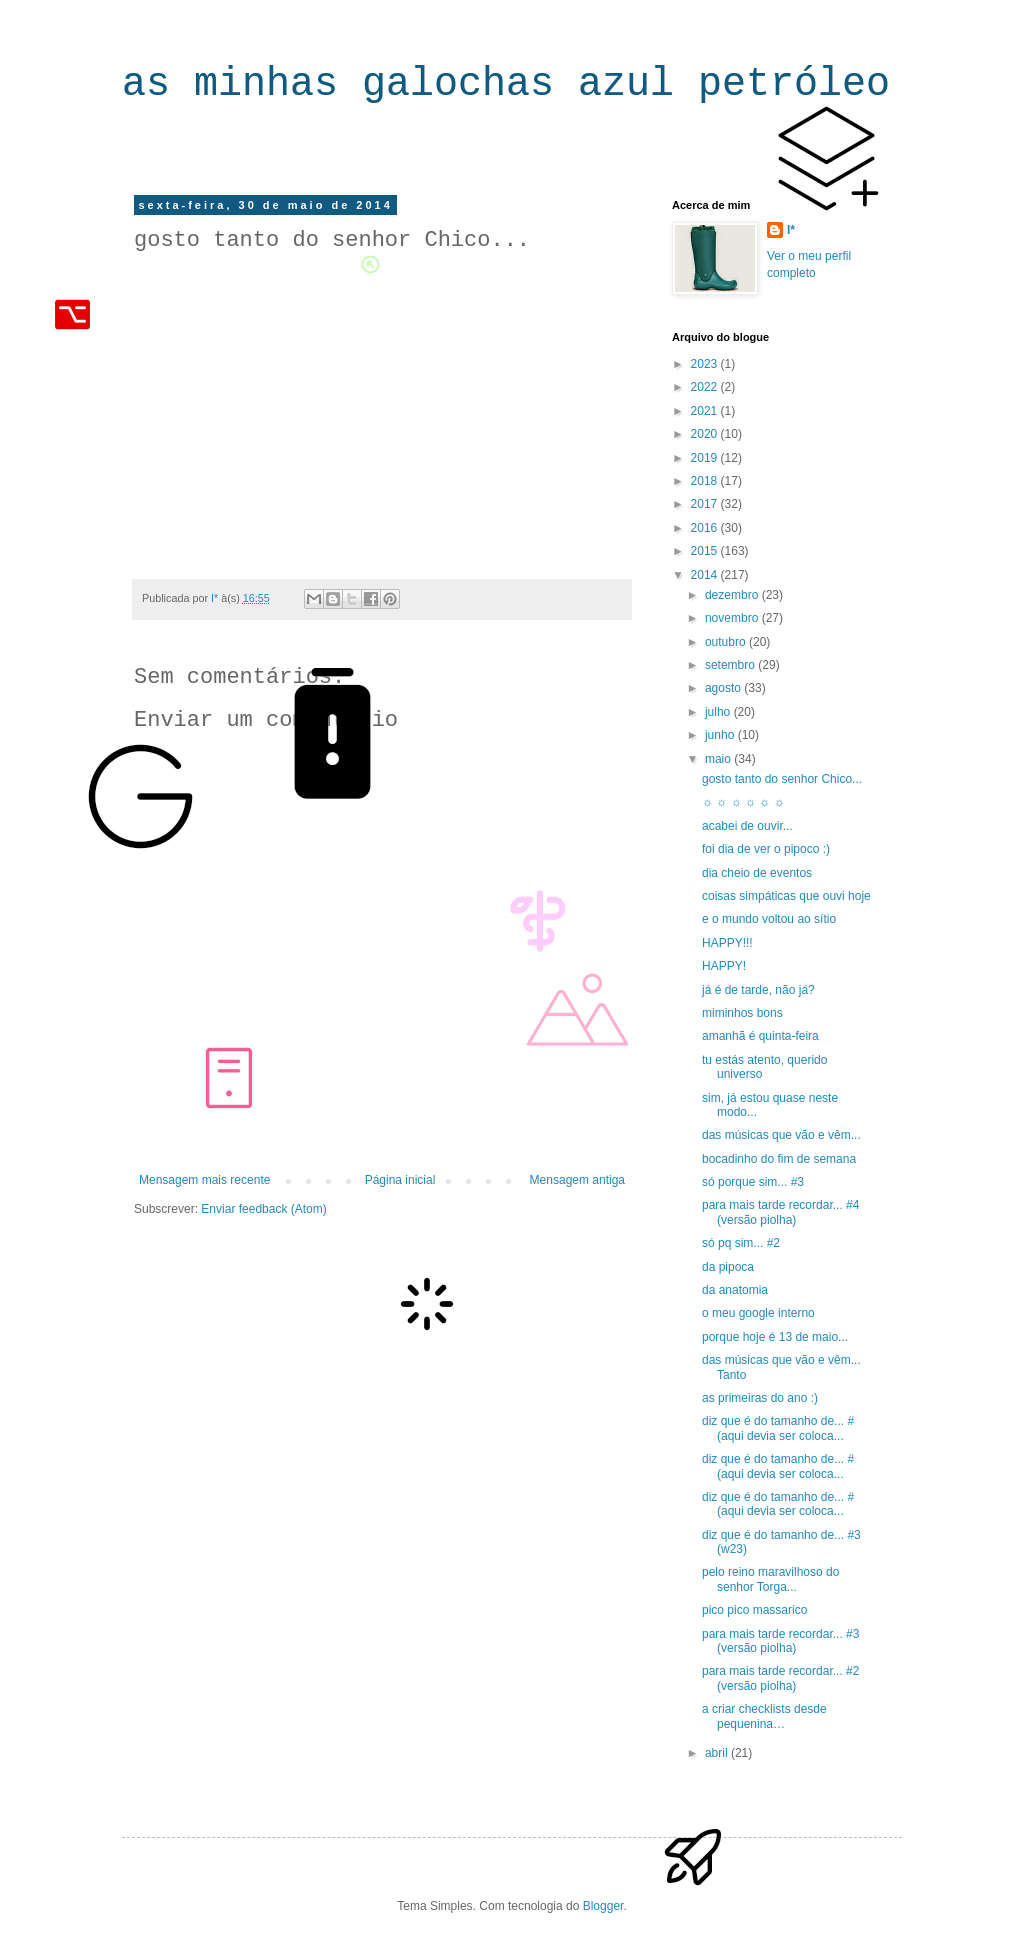 This screenshot has width=1024, height=1954. Describe the element at coordinates (72, 314) in the screenshot. I see `keyboard option/alt key symbol` at that location.